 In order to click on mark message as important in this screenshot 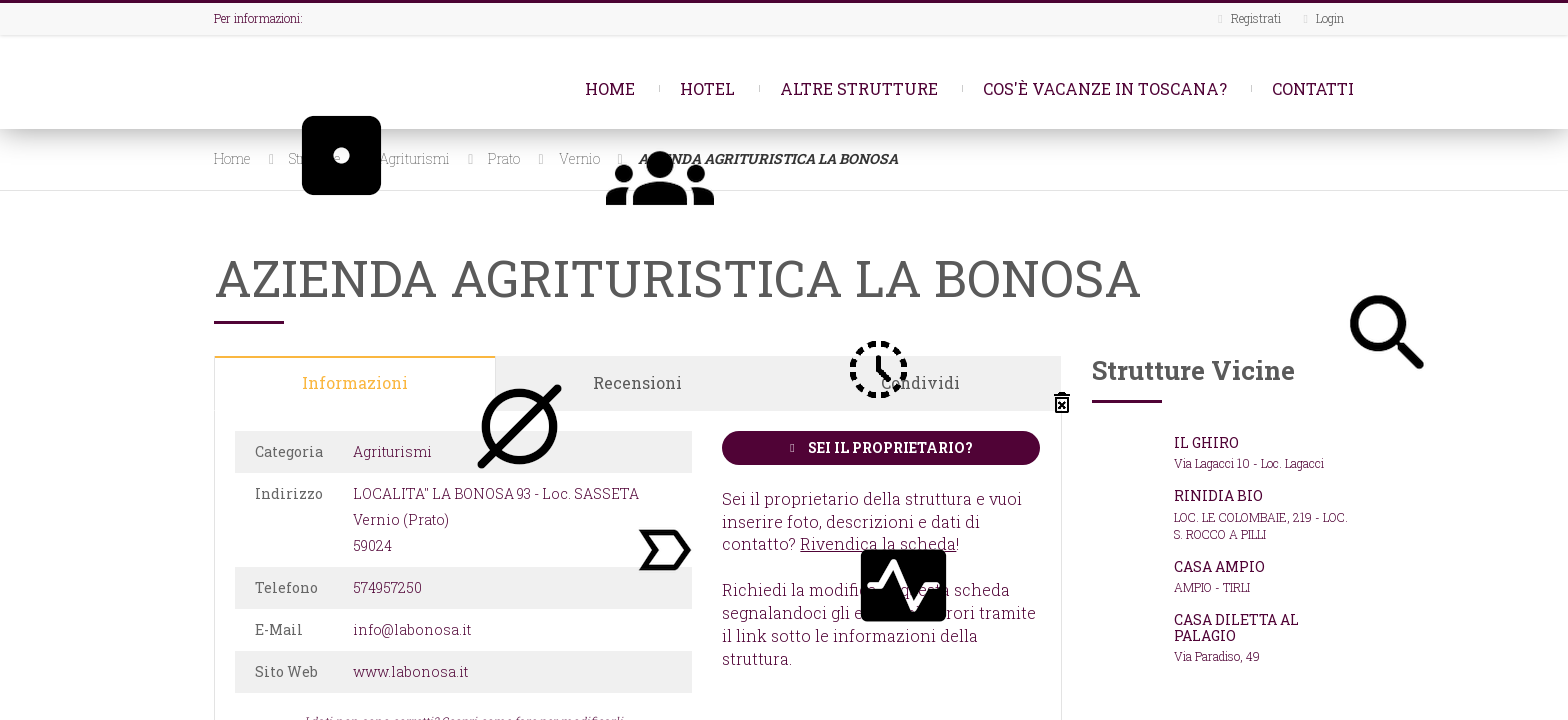, I will do `click(665, 550)`.